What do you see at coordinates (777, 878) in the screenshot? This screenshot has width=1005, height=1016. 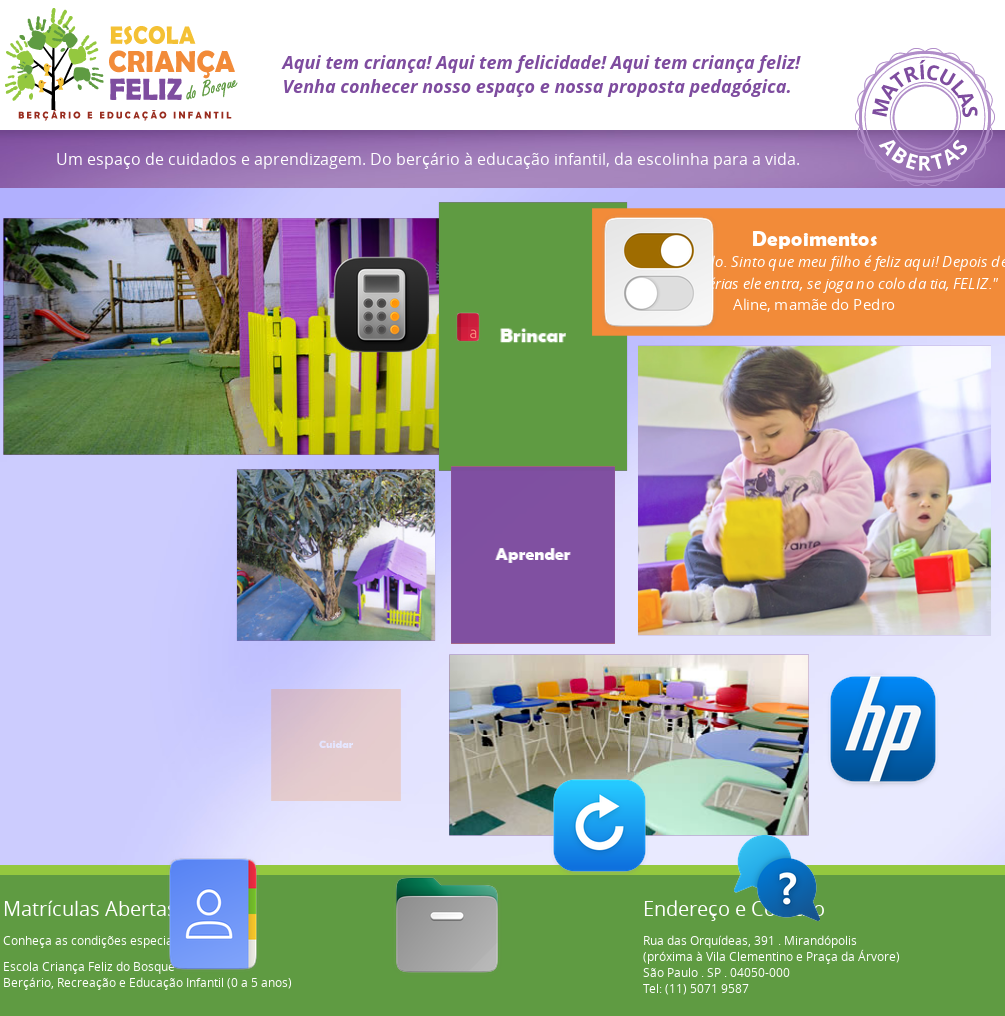 I see `open help and support` at bounding box center [777, 878].